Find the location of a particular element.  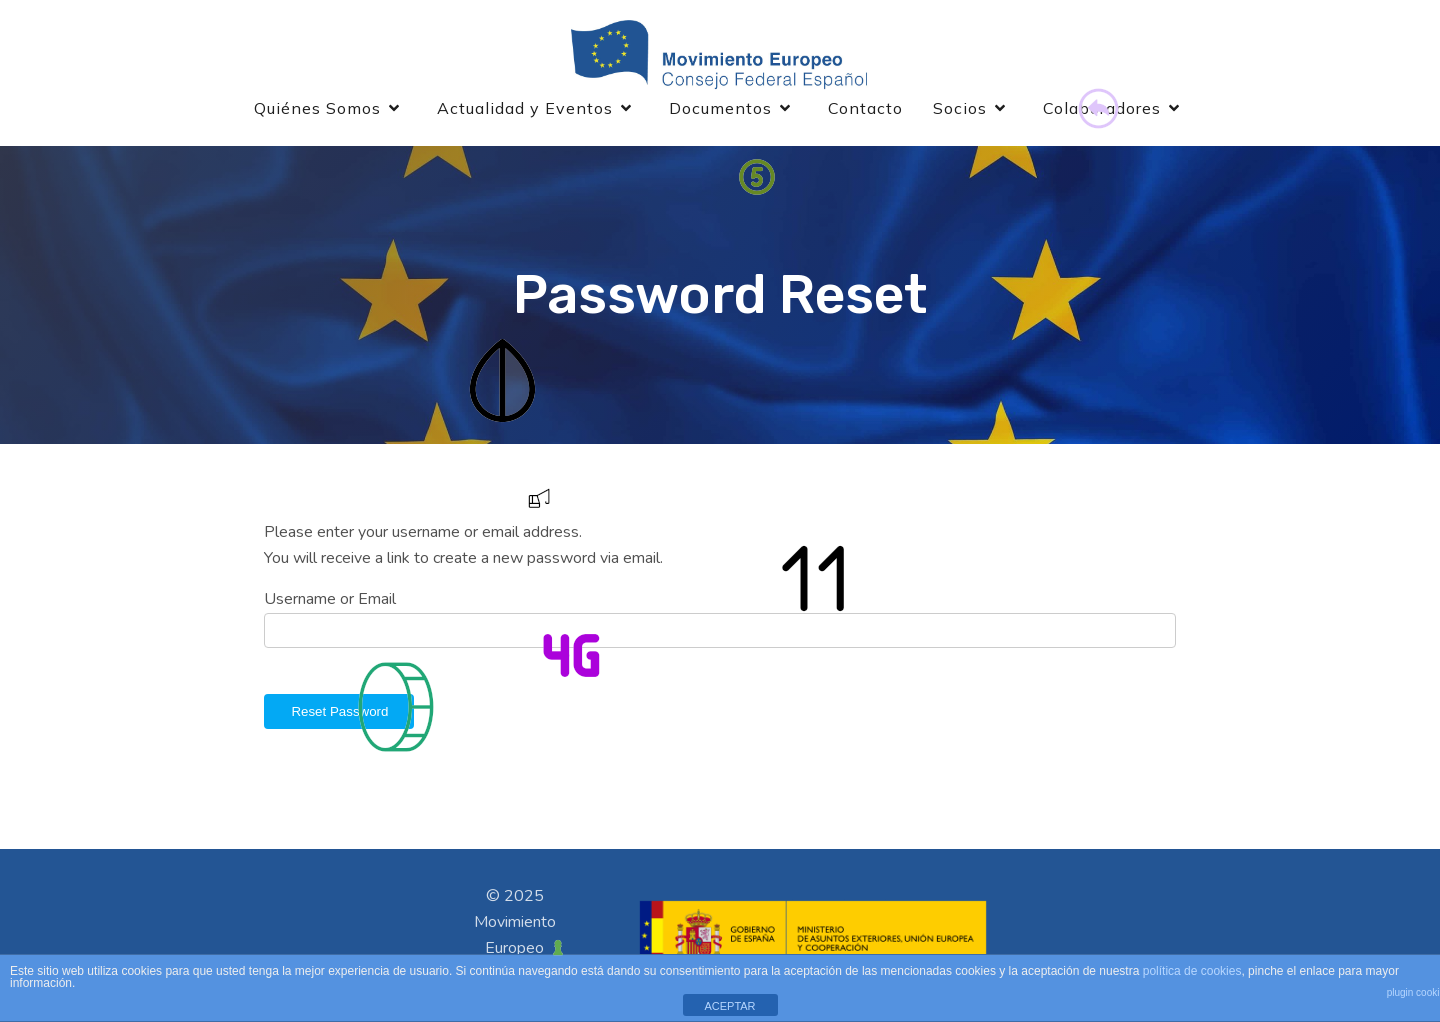

indicates step five in a numbered sequence is located at coordinates (757, 177).